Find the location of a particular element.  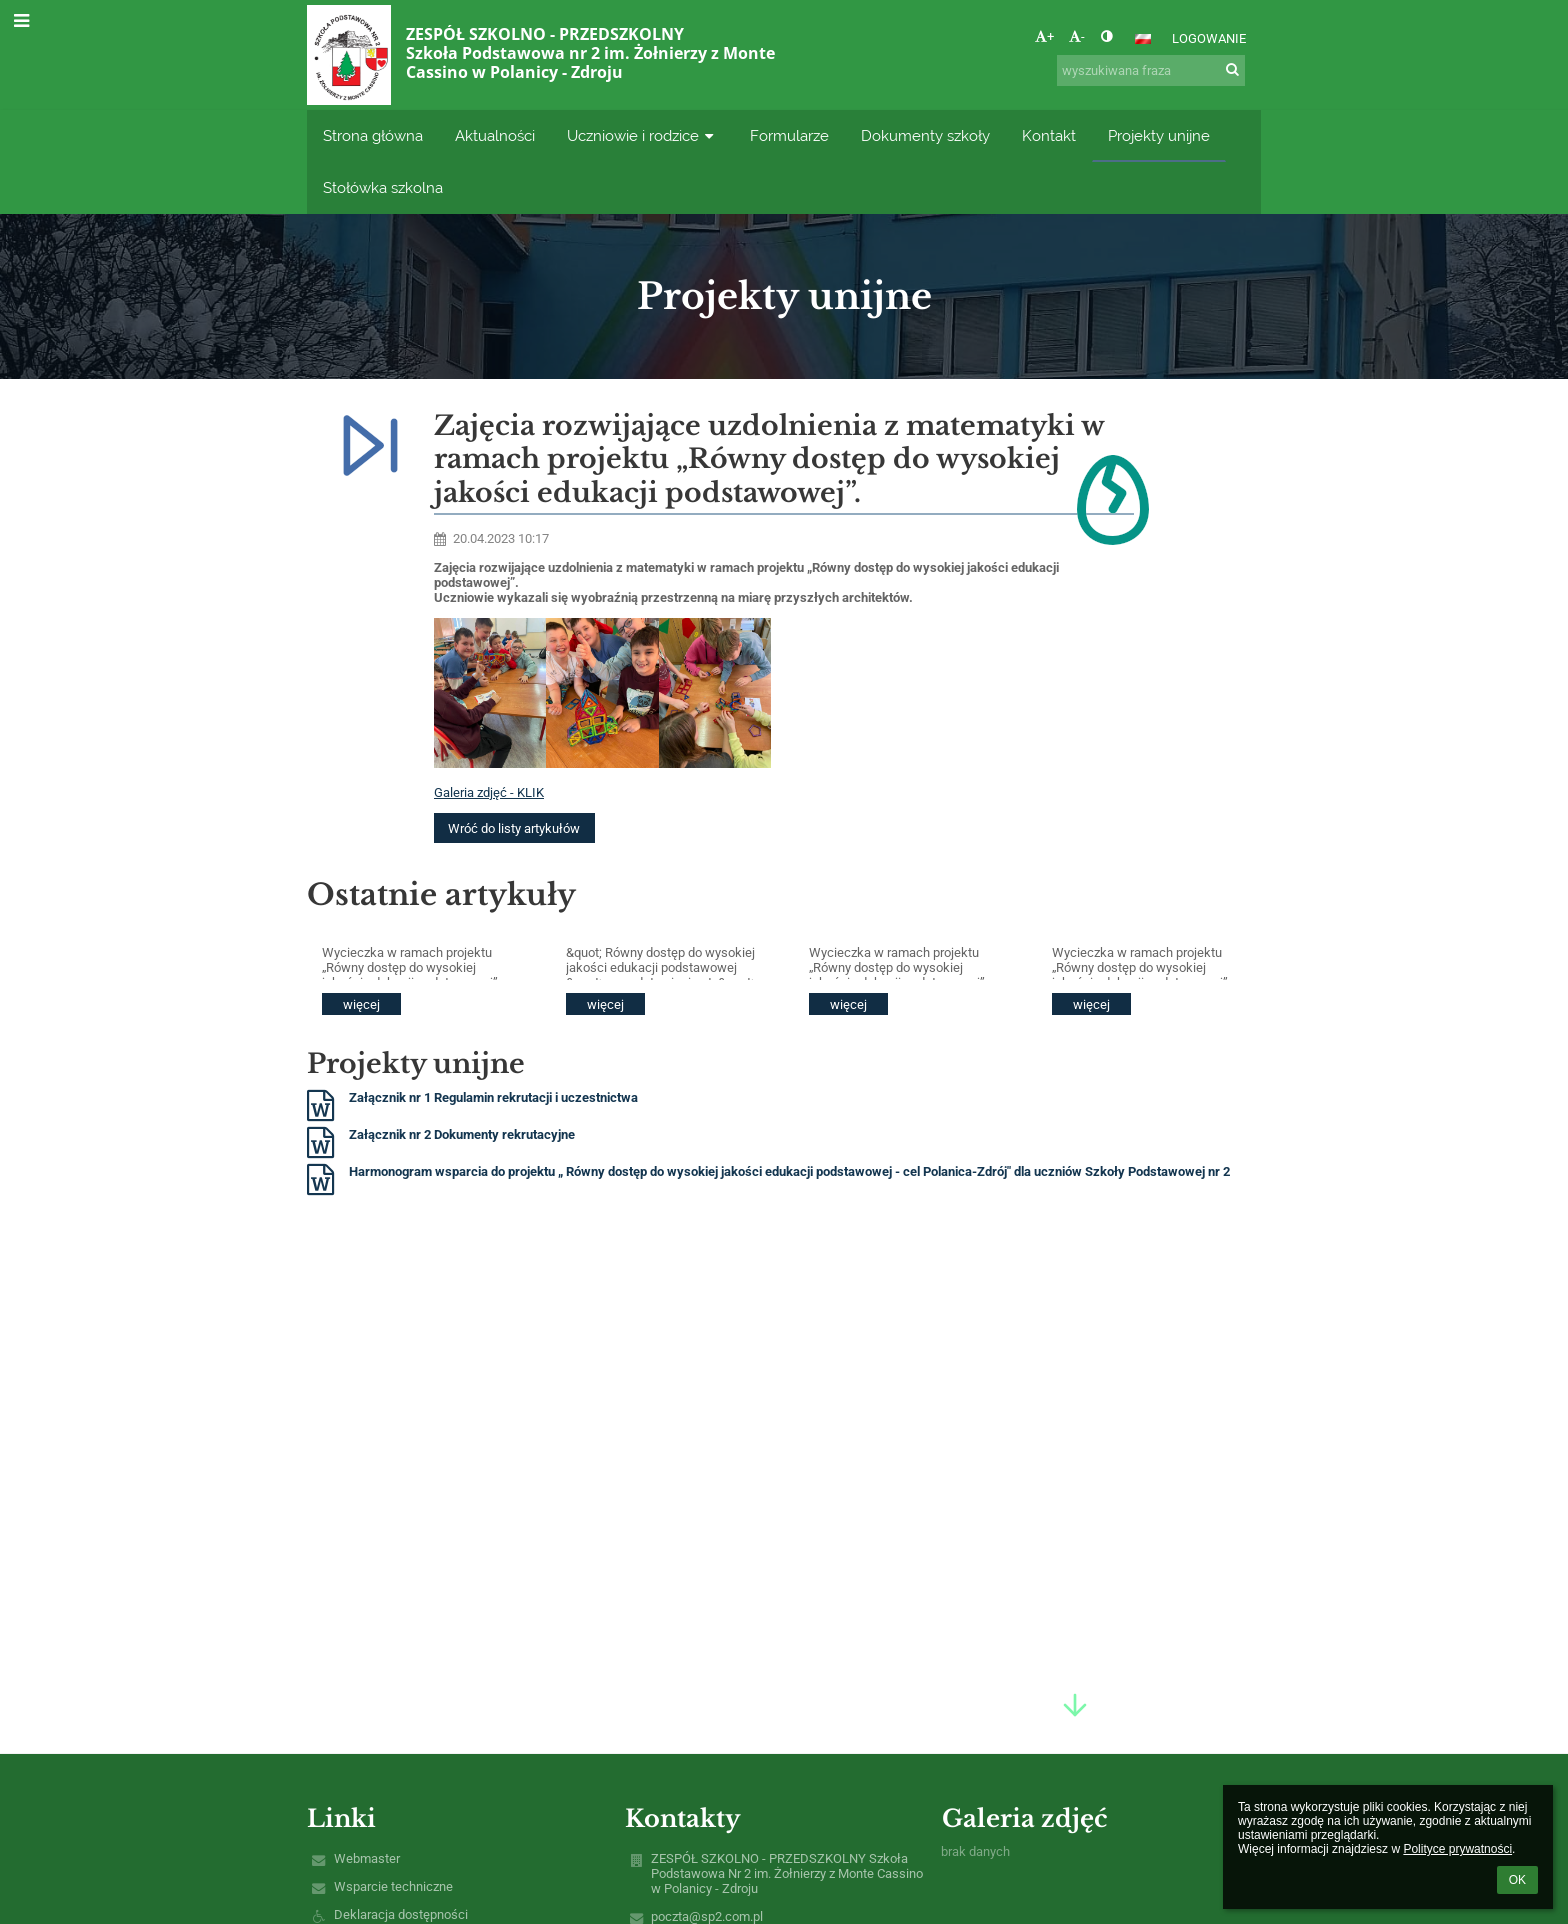

indicates a broken or damaged item is located at coordinates (1113, 500).